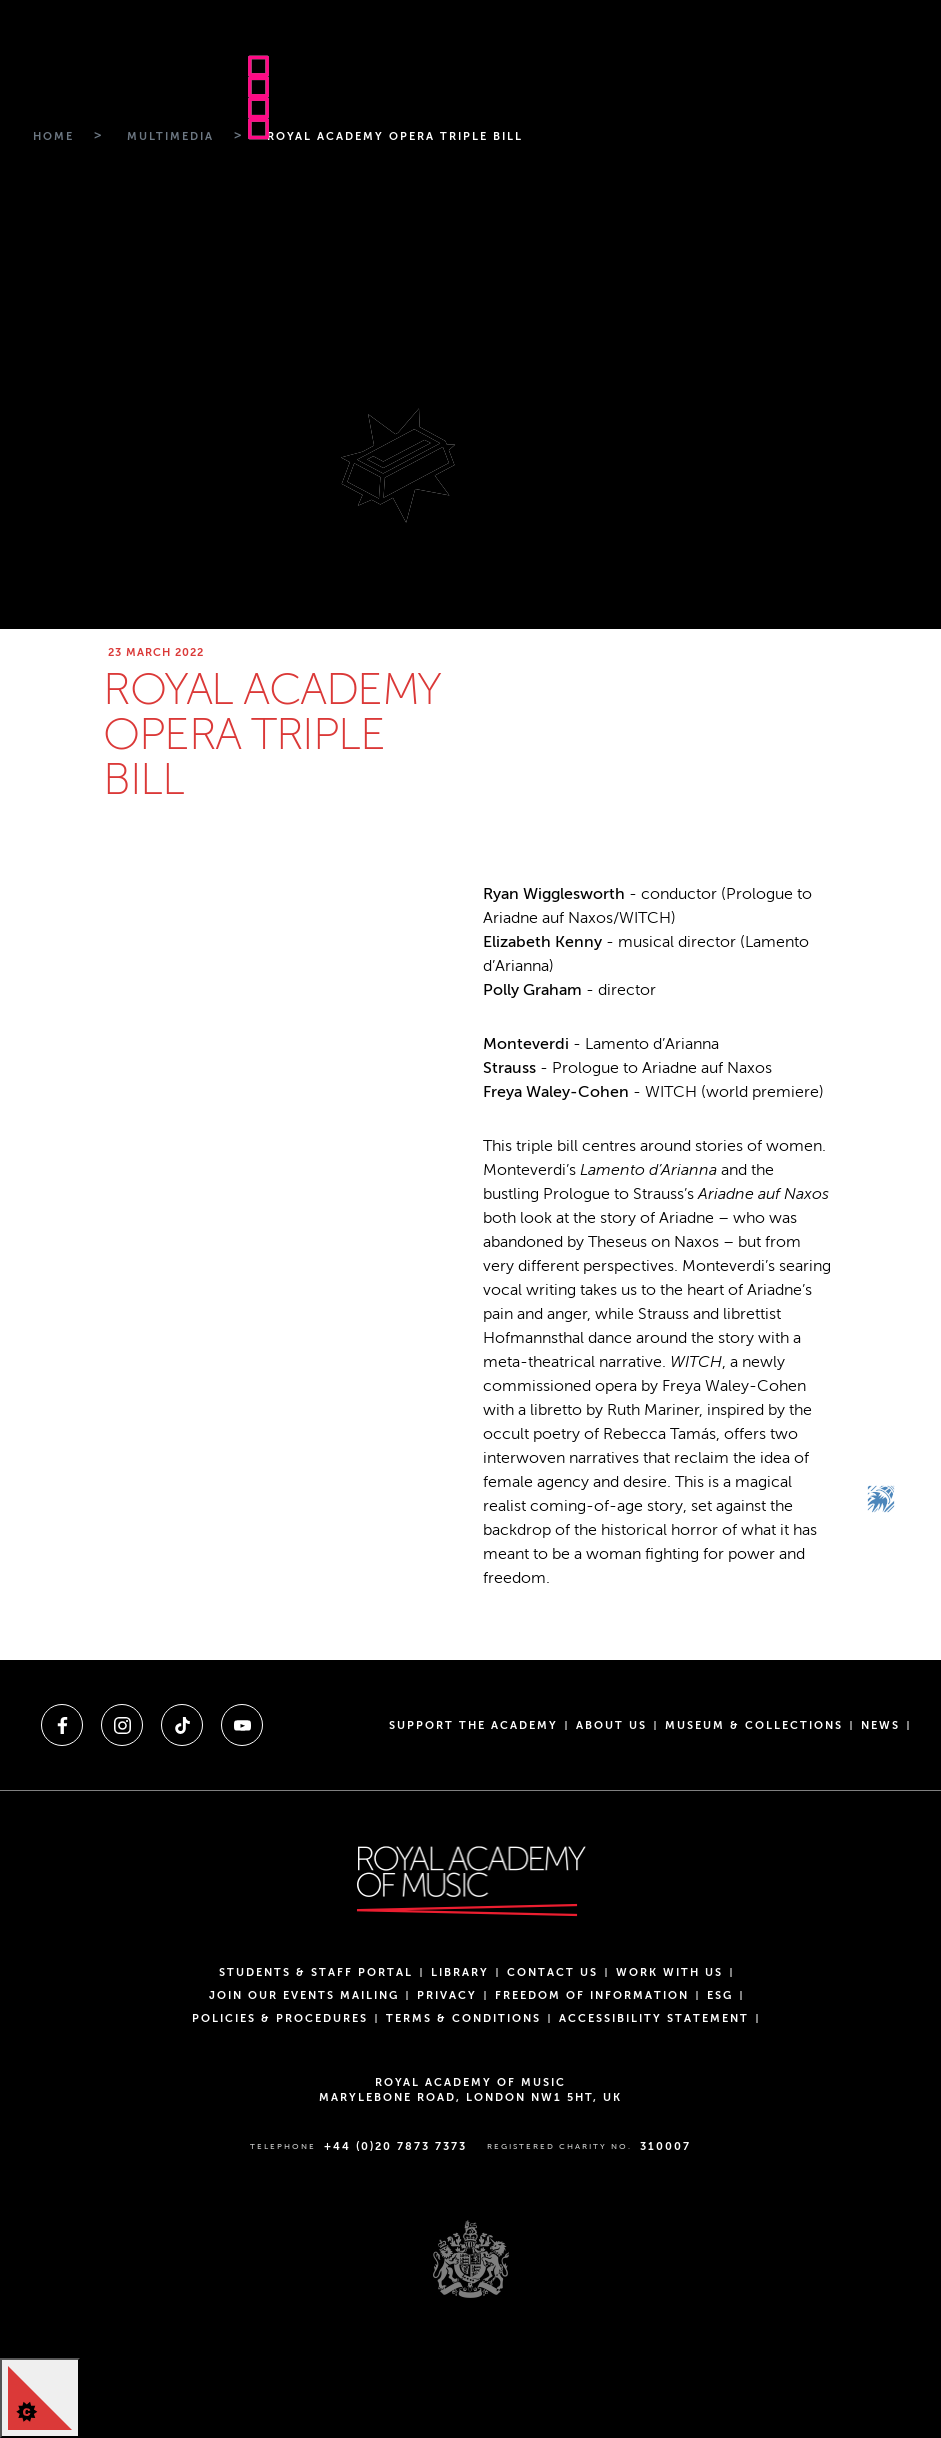  What do you see at coordinates (258, 97) in the screenshot?
I see `place a brick or building block` at bounding box center [258, 97].